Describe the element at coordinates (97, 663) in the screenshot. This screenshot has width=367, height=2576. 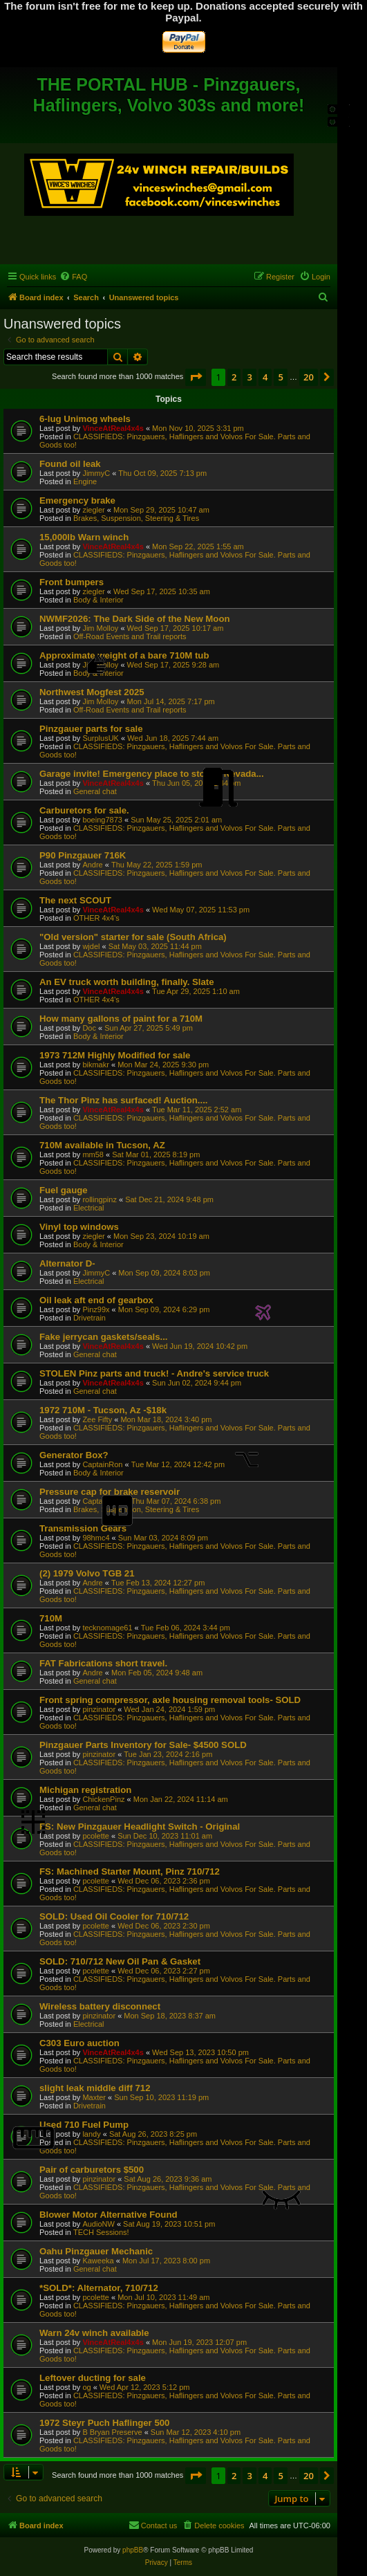
I see `activate hand dryer` at that location.